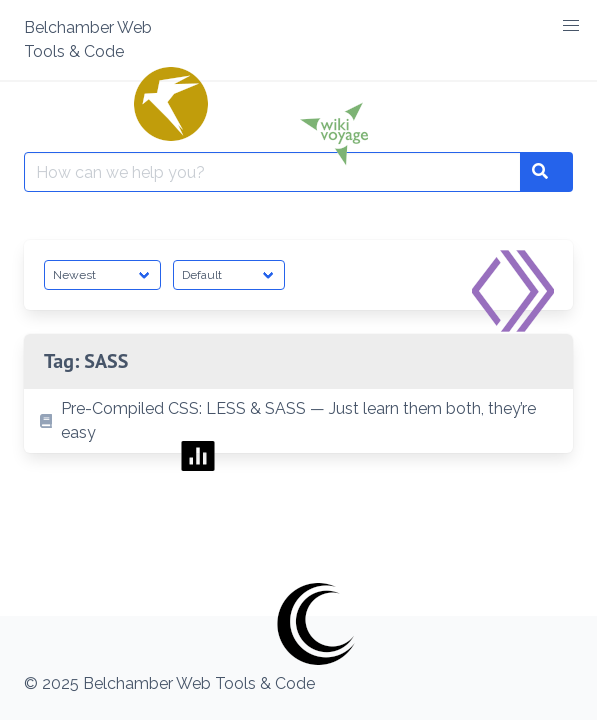 This screenshot has height=720, width=597. Describe the element at coordinates (171, 104) in the screenshot. I see `parrot security os logo` at that location.